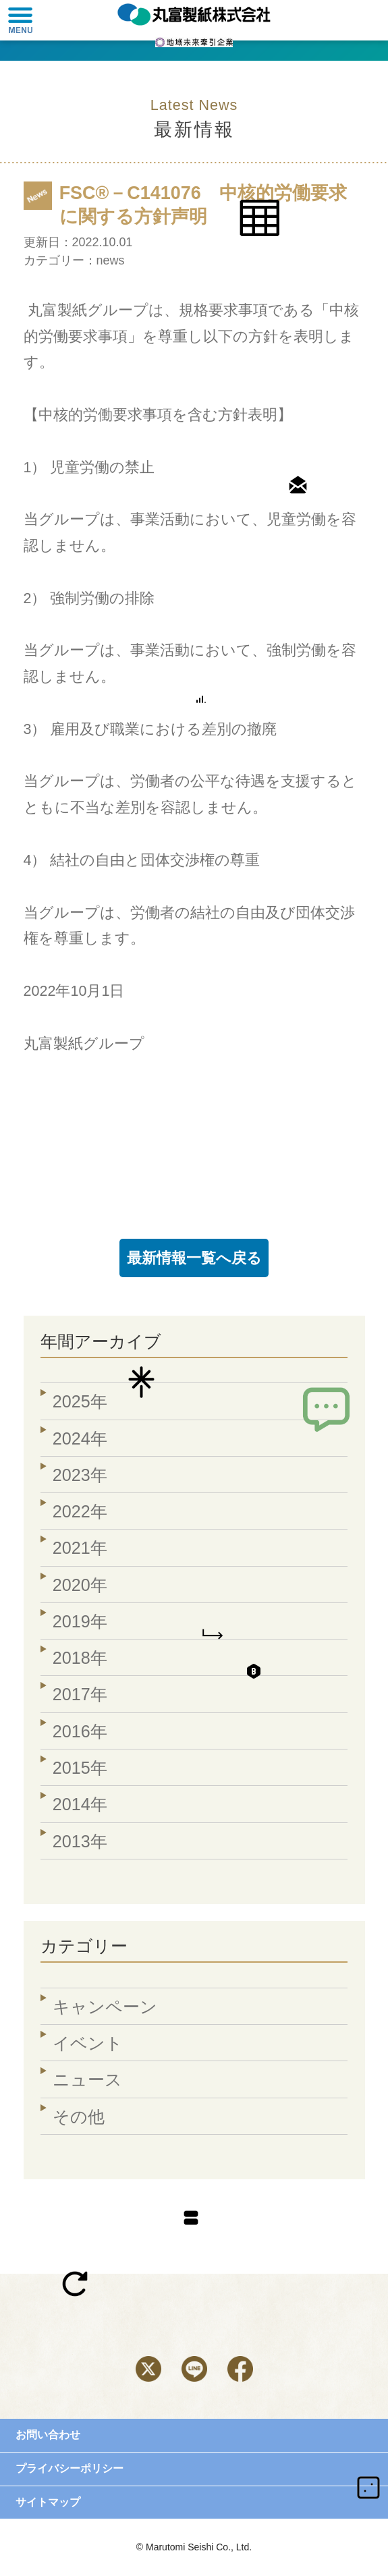 This screenshot has height=2576, width=388. What do you see at coordinates (254, 1671) in the screenshot?
I see `indicates bold text formatting option` at bounding box center [254, 1671].